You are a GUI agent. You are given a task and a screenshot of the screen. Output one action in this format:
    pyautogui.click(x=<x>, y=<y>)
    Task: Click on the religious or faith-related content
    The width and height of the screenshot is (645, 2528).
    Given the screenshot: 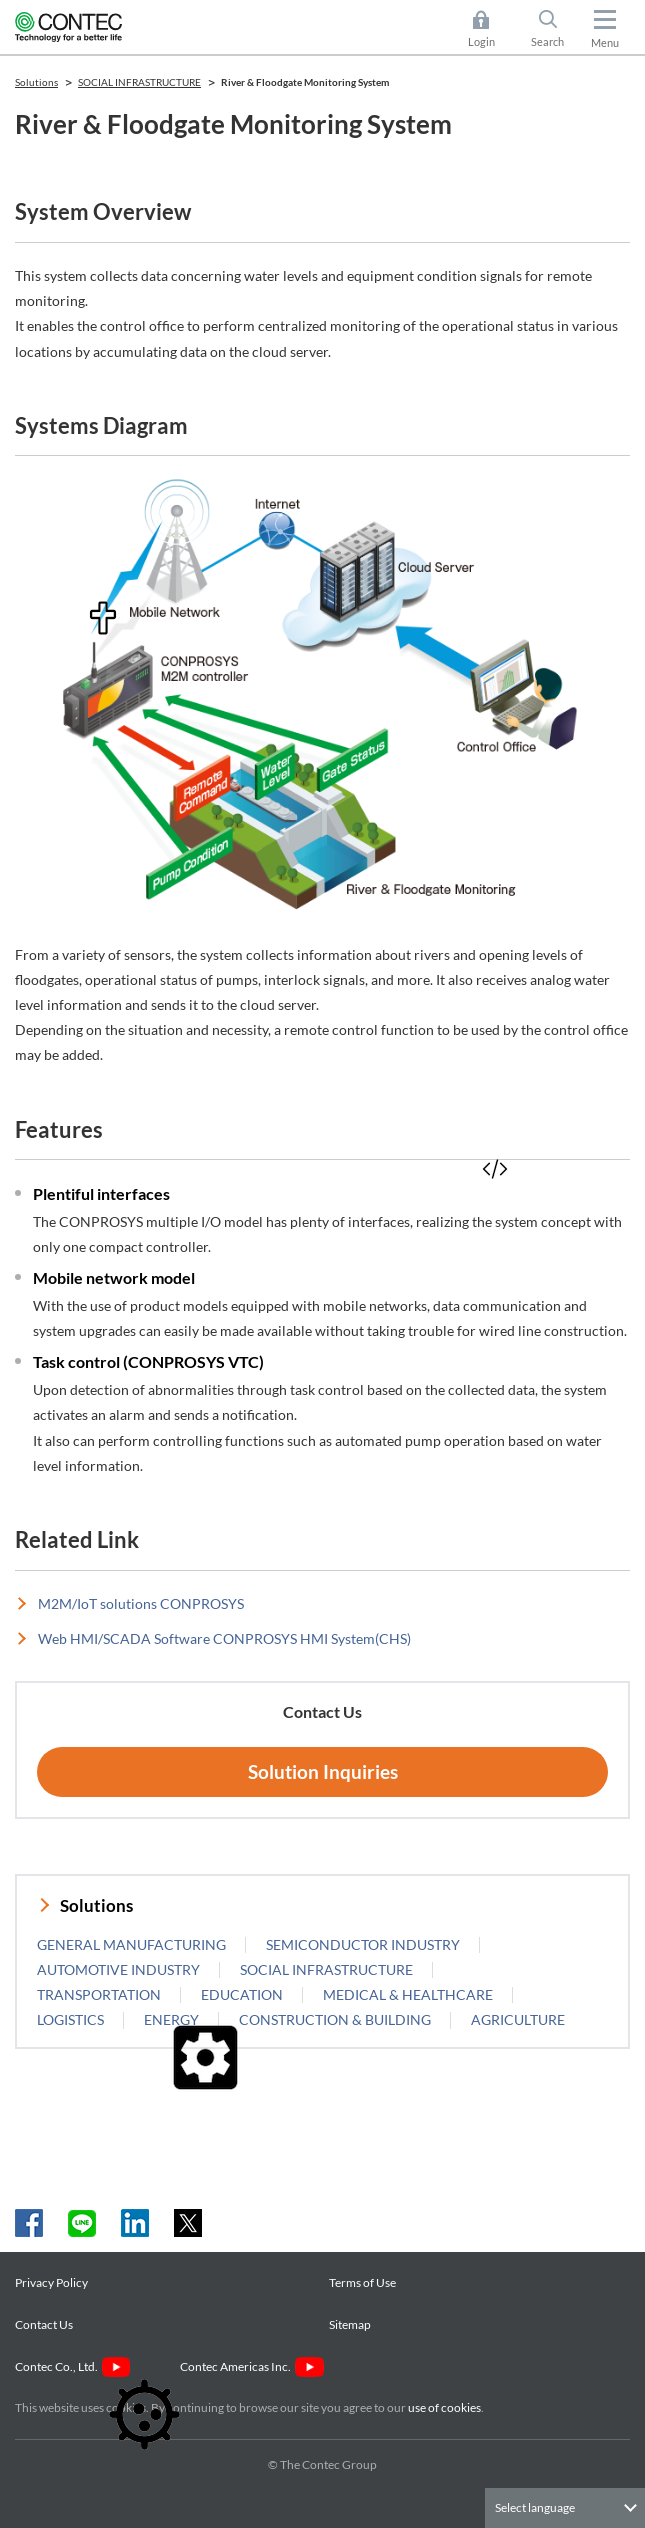 What is the action you would take?
    pyautogui.click(x=103, y=618)
    